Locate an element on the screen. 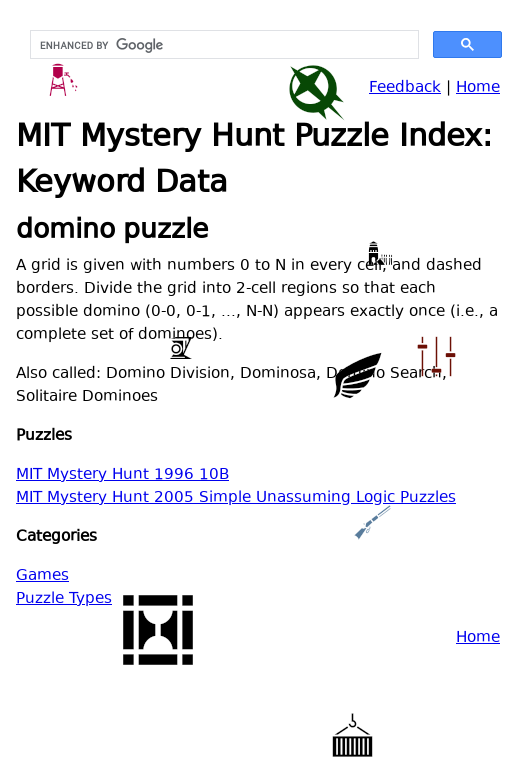  loading or processing in progress is located at coordinates (158, 630).